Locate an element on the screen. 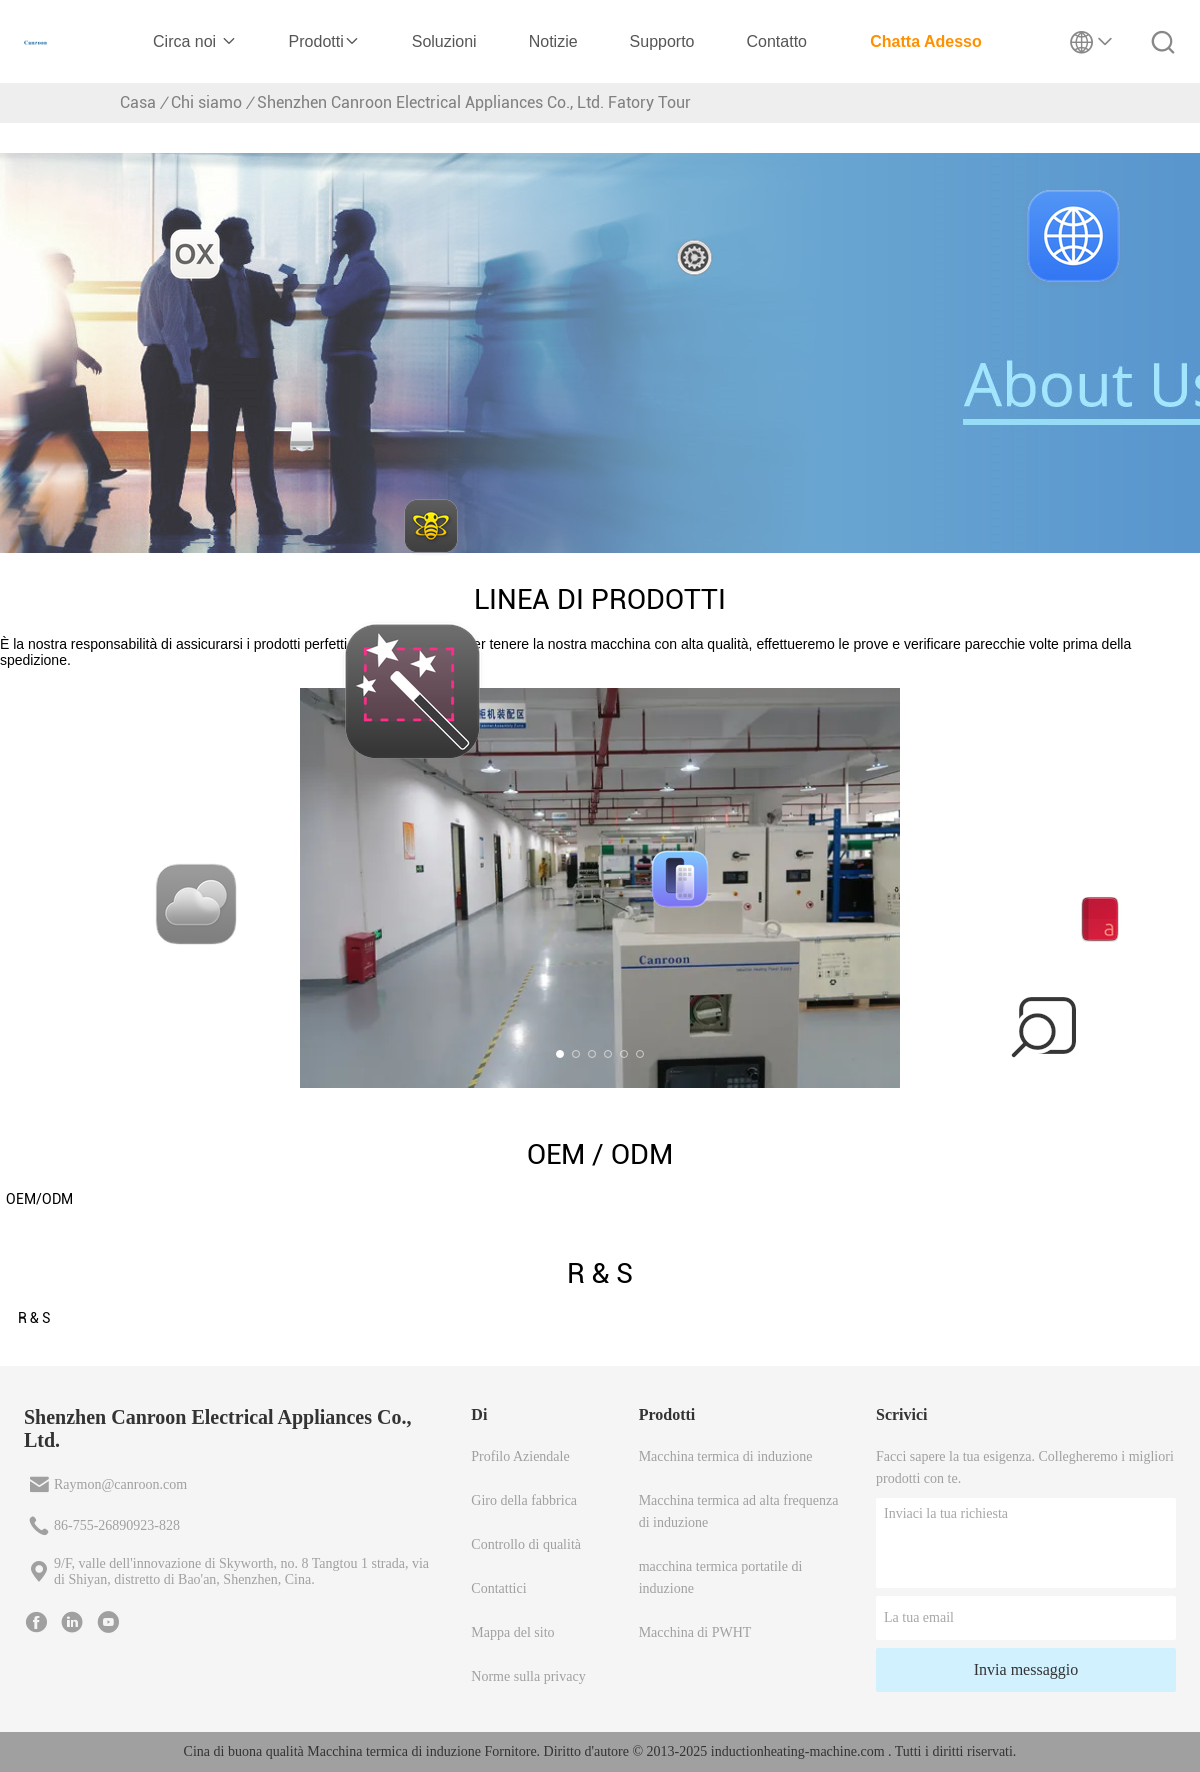  open image viewer application is located at coordinates (1043, 1025).